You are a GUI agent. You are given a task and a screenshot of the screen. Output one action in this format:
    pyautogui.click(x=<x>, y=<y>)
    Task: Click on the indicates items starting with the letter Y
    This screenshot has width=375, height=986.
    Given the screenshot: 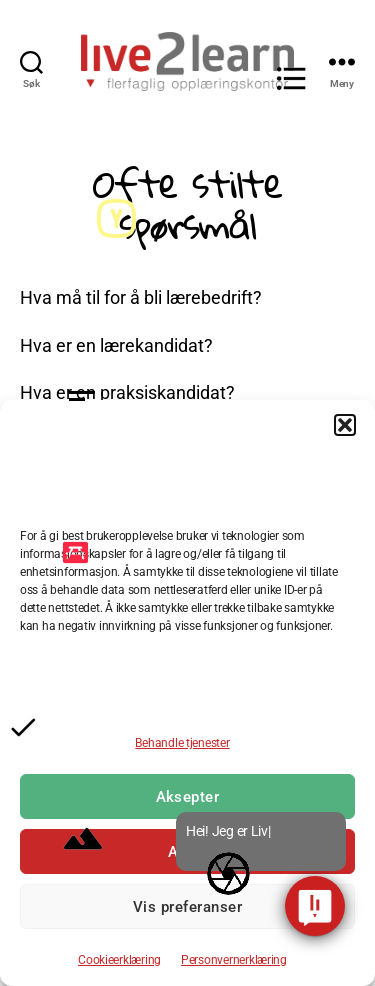 What is the action you would take?
    pyautogui.click(x=116, y=218)
    